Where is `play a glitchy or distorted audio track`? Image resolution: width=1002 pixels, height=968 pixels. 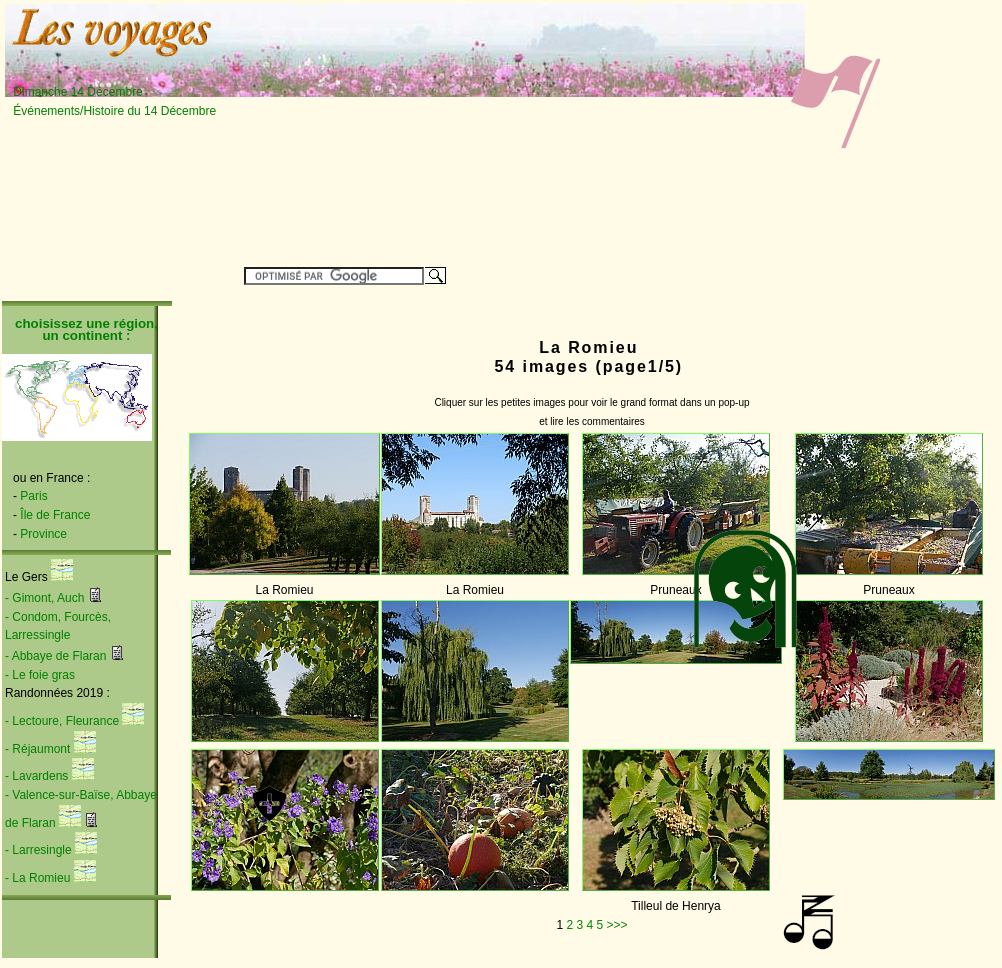
play a glitchy or distorted audio track is located at coordinates (809, 922).